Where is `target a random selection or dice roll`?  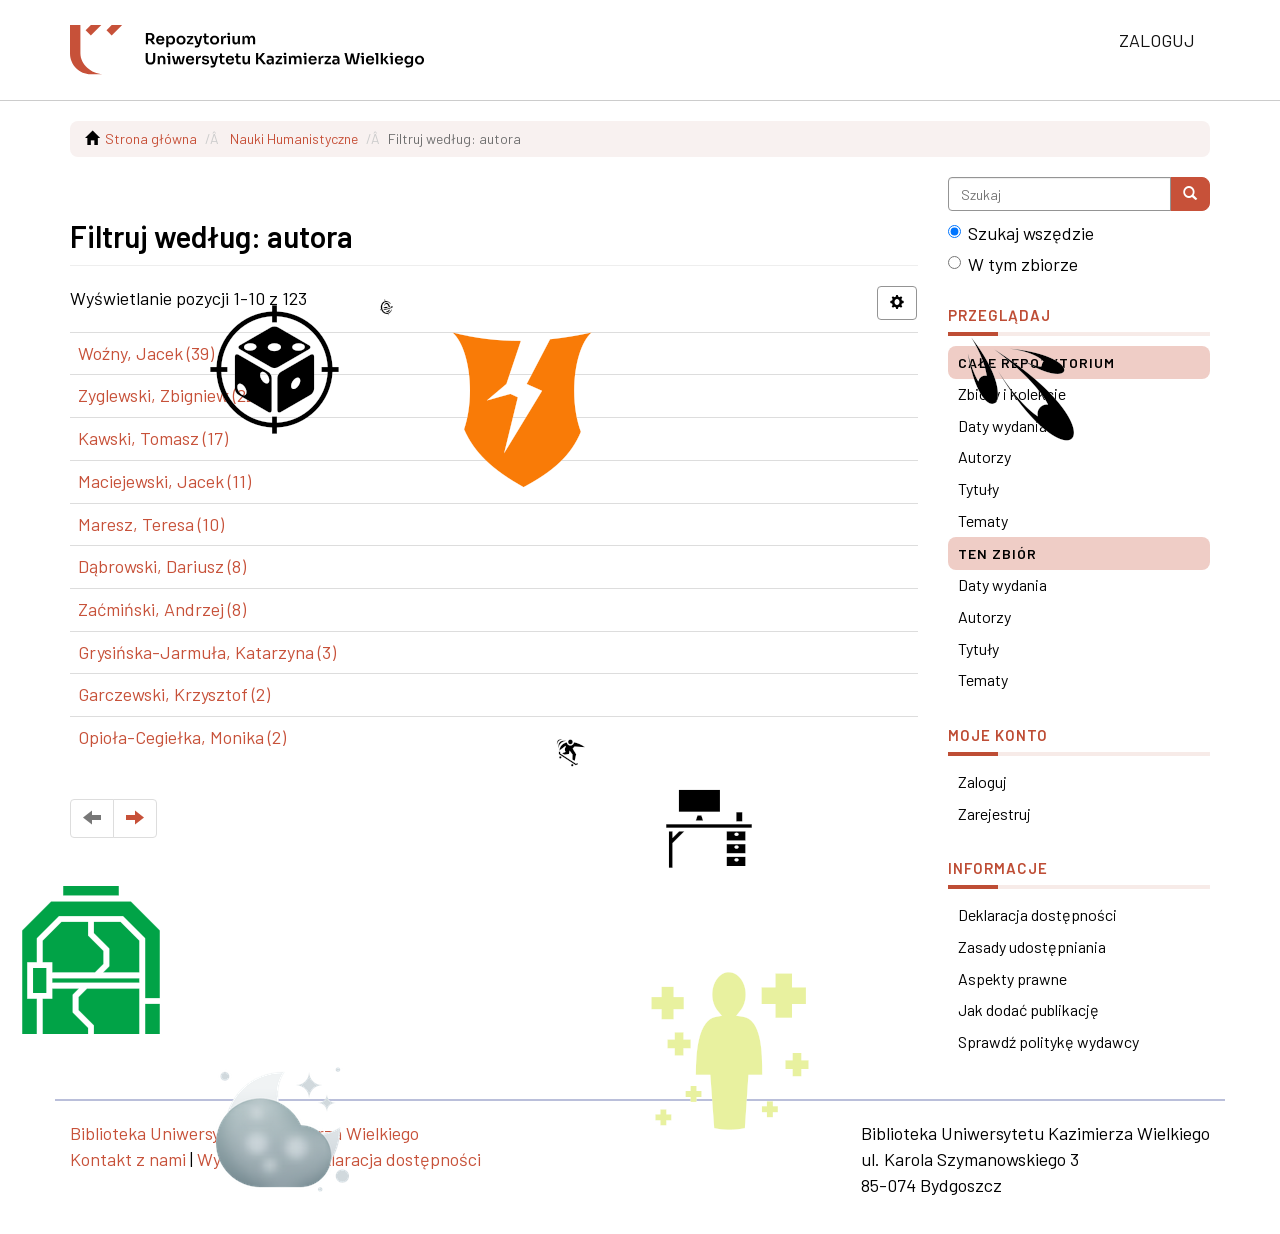
target a random selection or dice roll is located at coordinates (274, 369).